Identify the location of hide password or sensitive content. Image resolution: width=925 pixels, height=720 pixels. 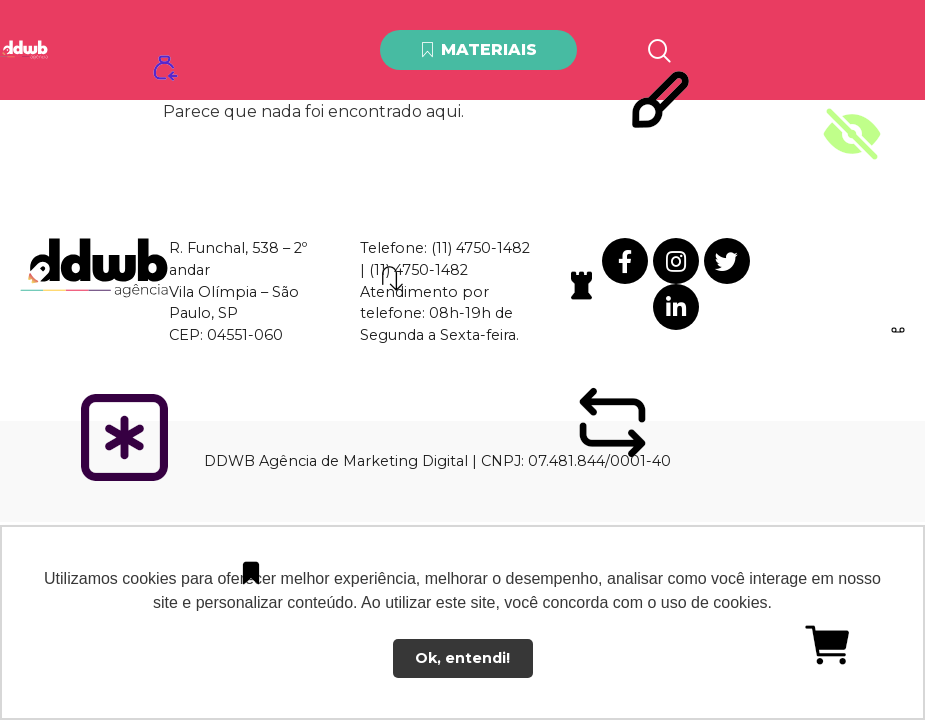
(852, 134).